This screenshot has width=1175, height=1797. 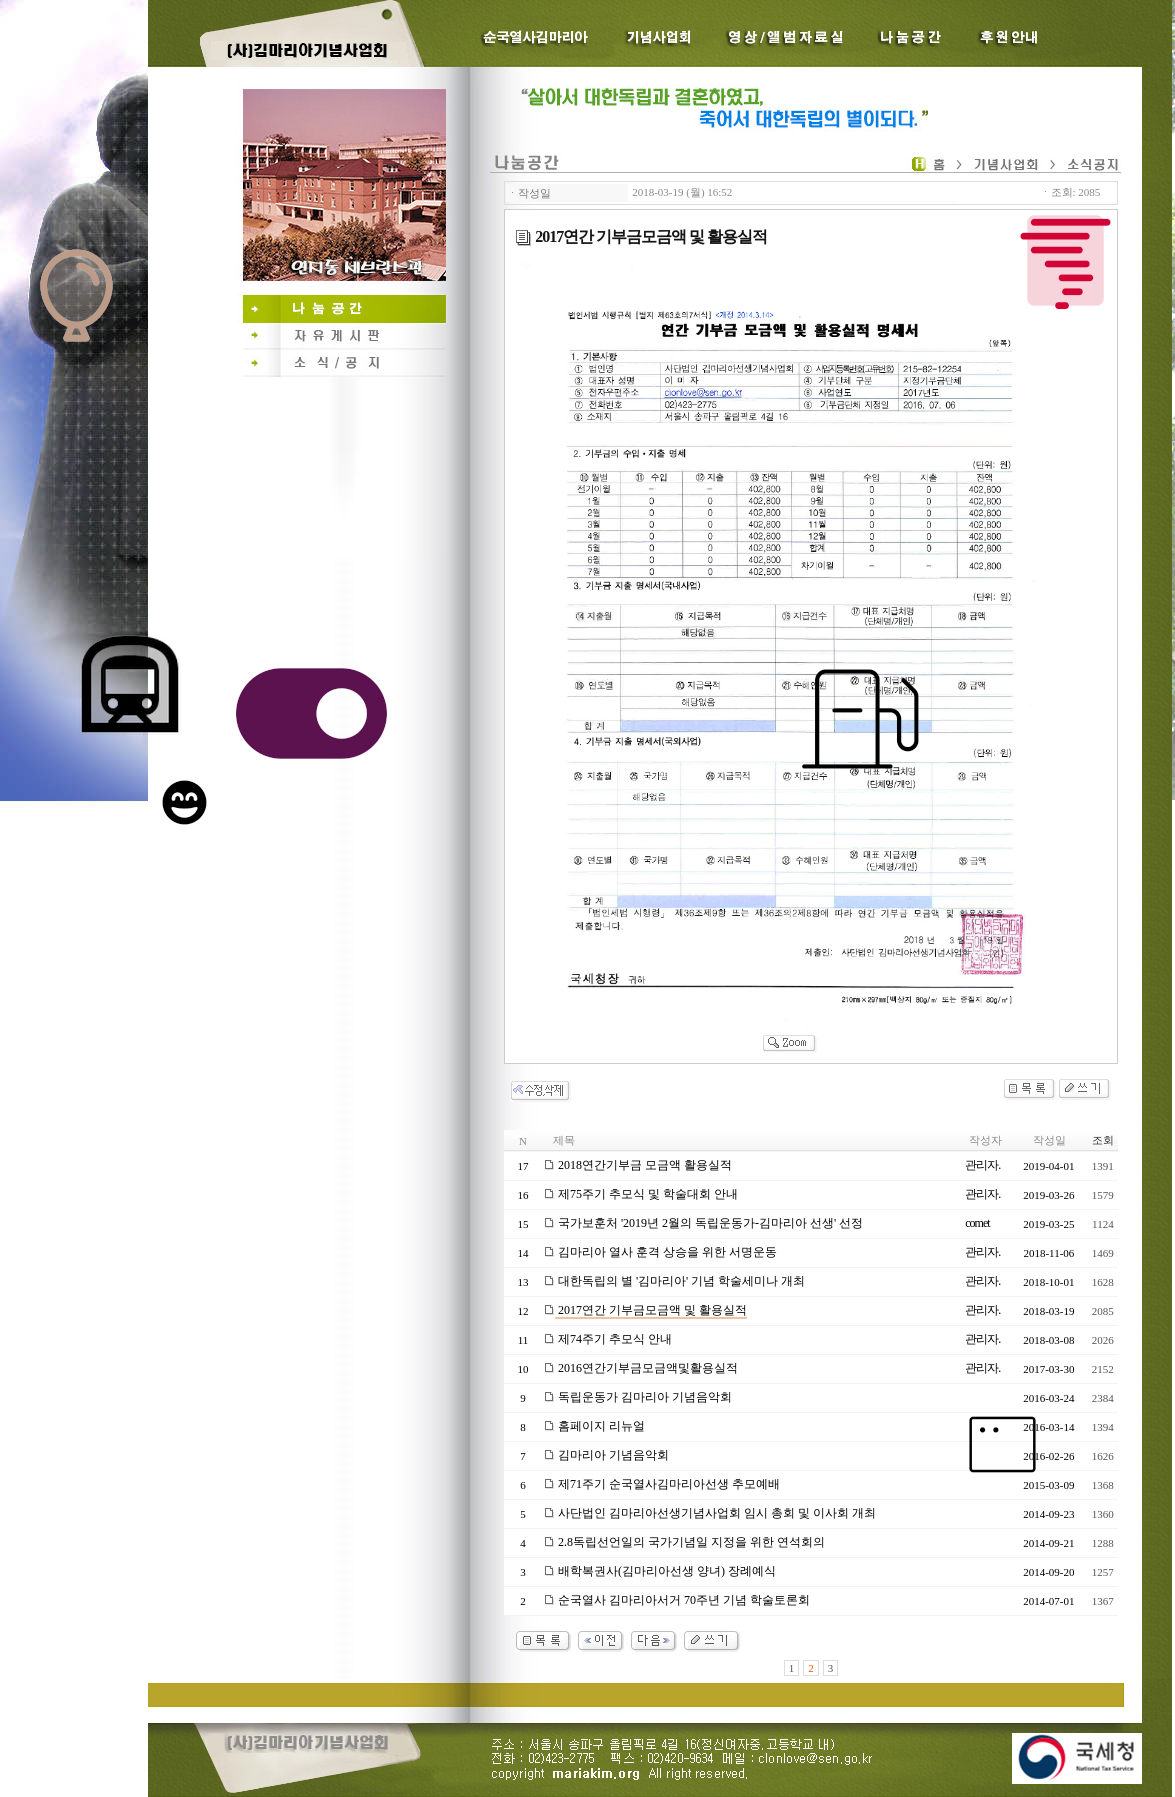 What do you see at coordinates (1065, 260) in the screenshot?
I see `indicates severe weather alert or tornado warning` at bounding box center [1065, 260].